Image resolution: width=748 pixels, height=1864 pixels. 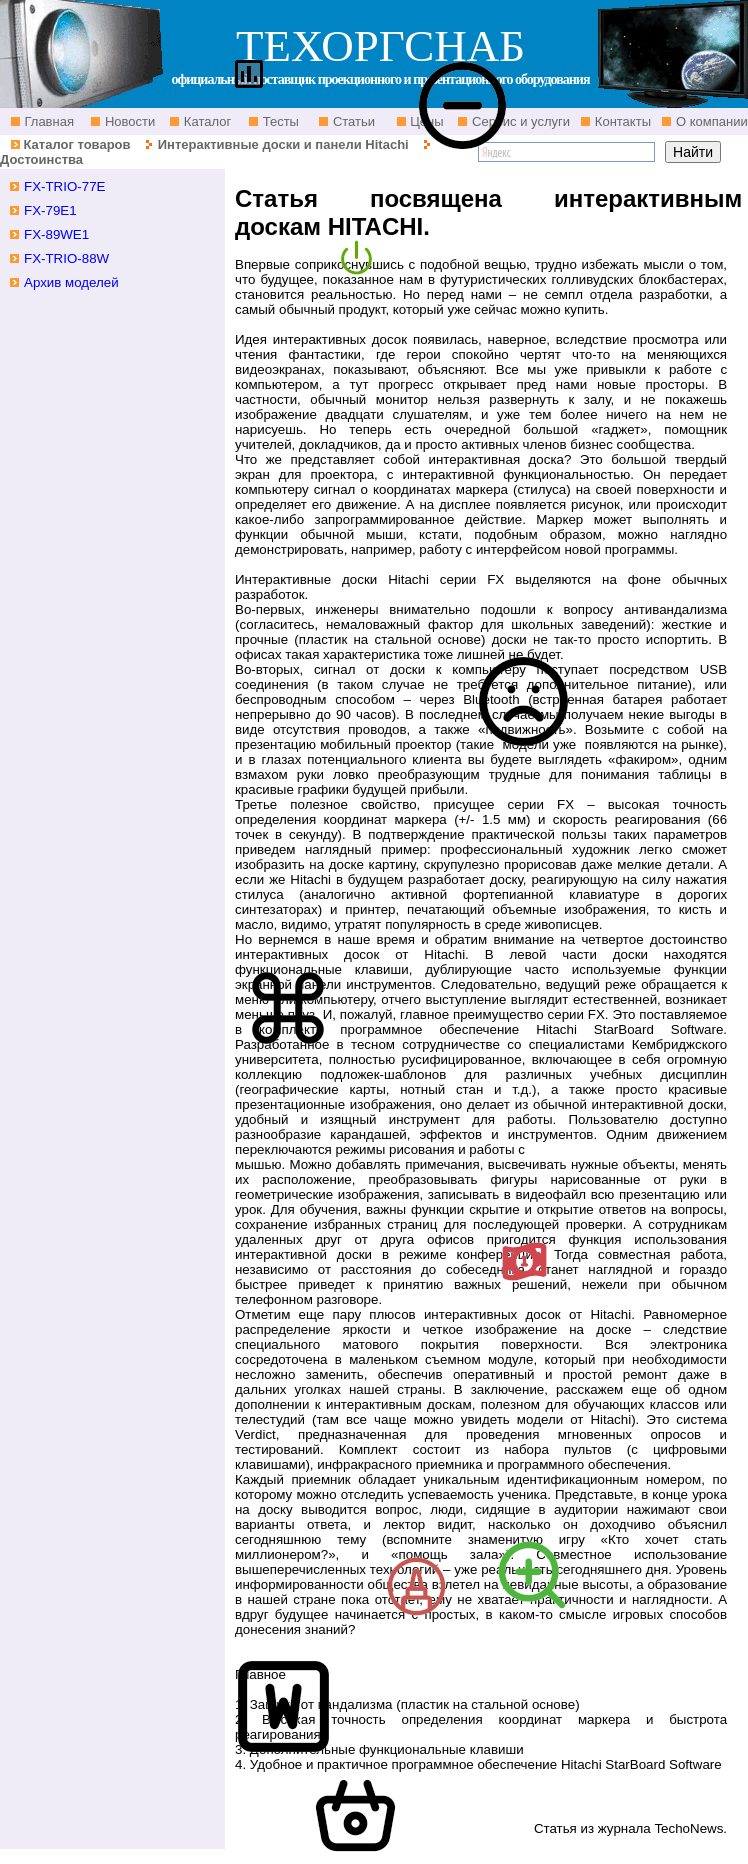 I want to click on remove an item from a list or collection, so click(x=462, y=105).